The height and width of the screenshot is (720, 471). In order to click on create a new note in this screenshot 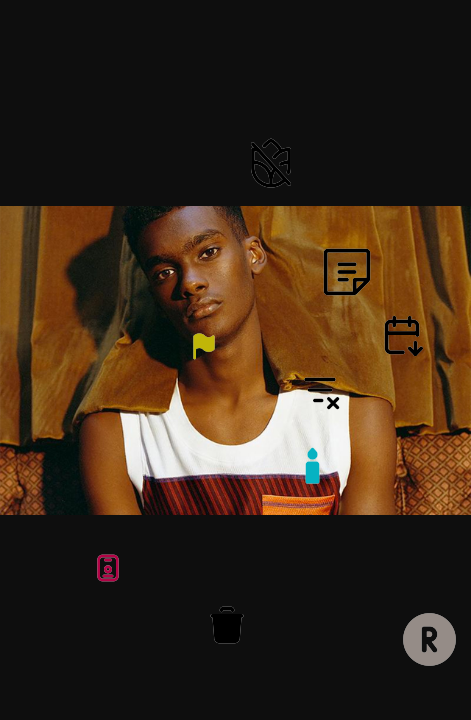, I will do `click(347, 272)`.